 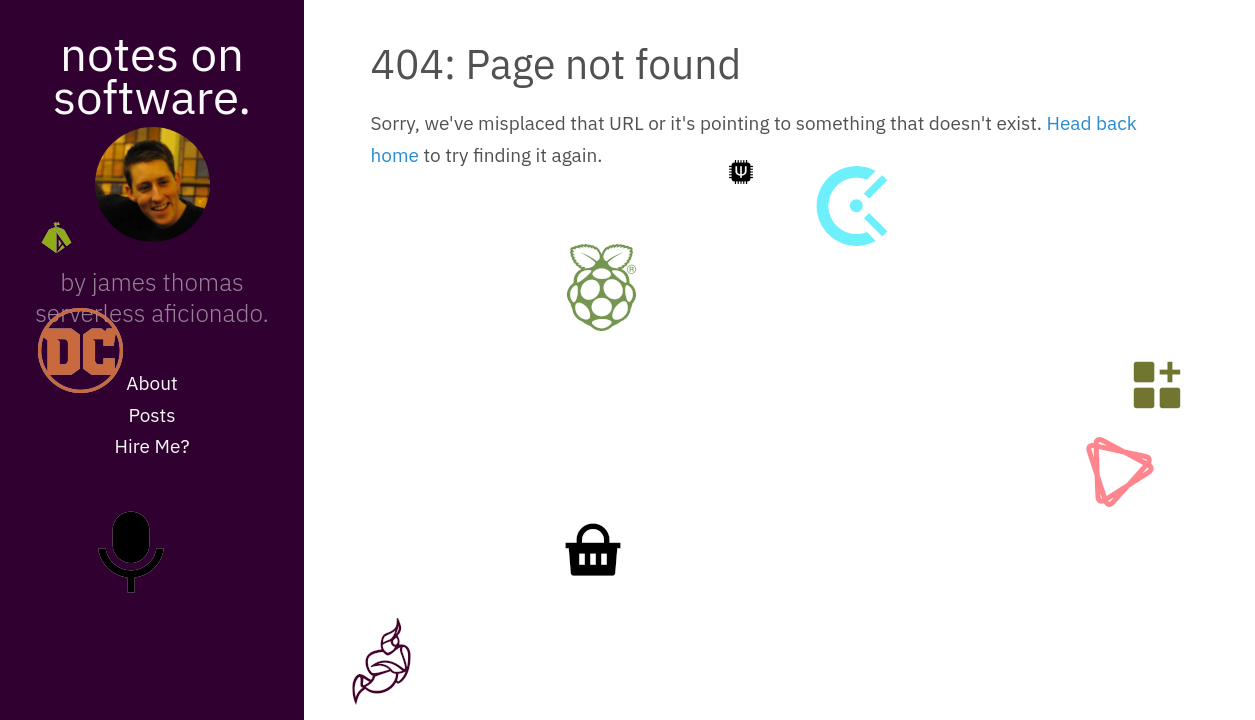 I want to click on tap to start voice recording, so click(x=131, y=552).